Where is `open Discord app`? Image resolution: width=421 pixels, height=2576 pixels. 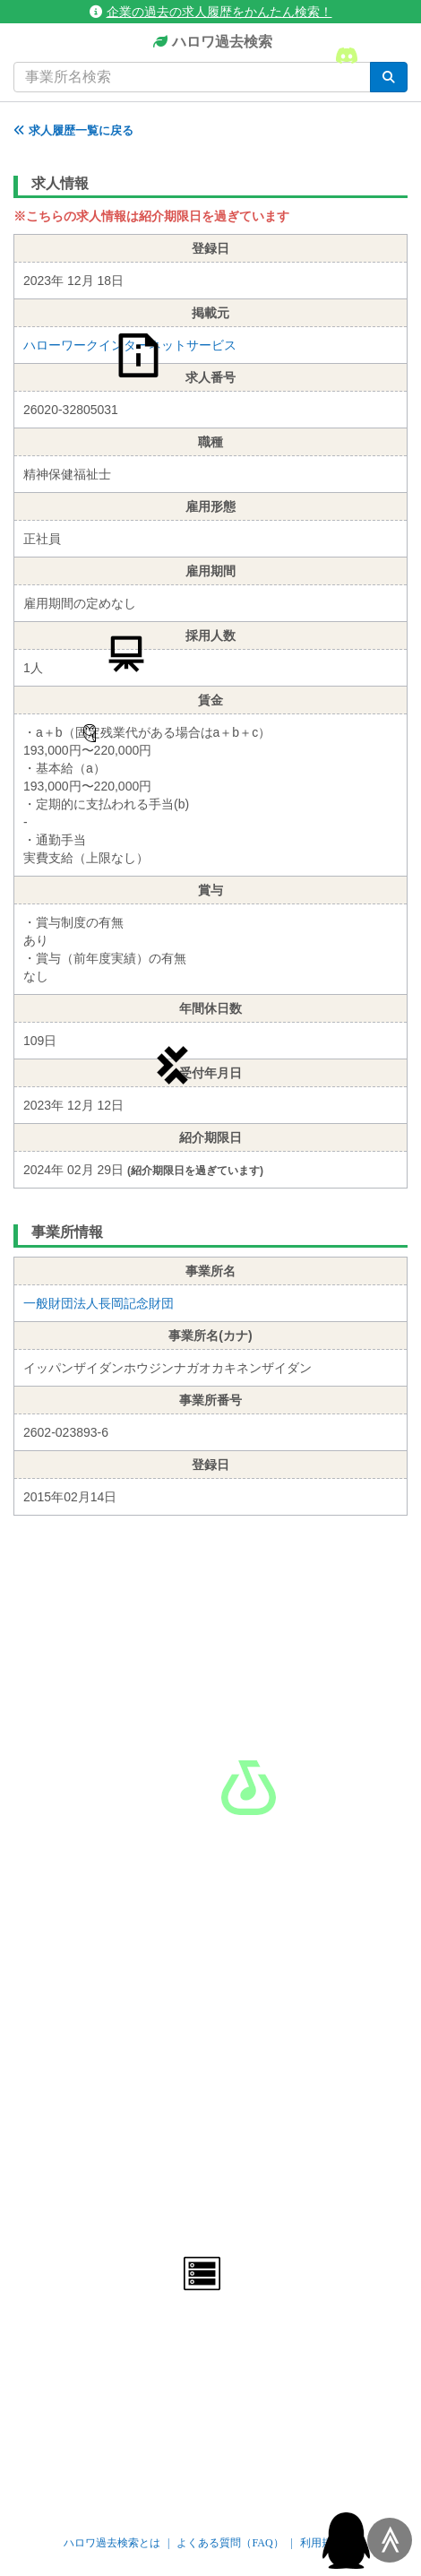
open Discord app is located at coordinates (347, 56).